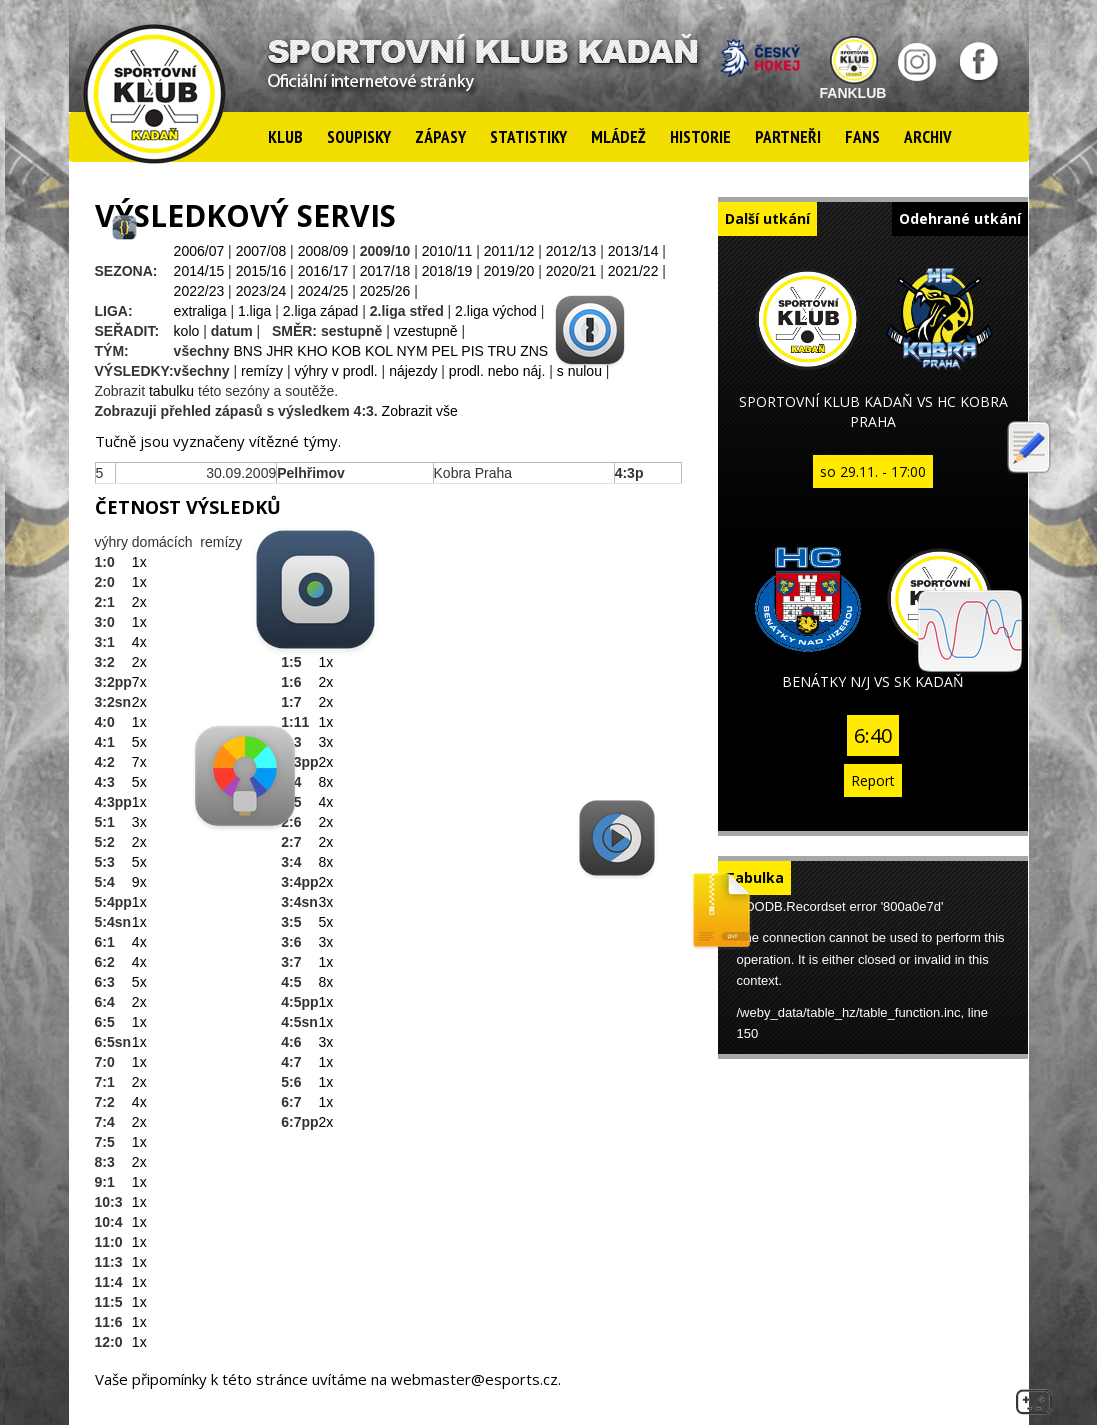 The image size is (1097, 1425). Describe the element at coordinates (245, 776) in the screenshot. I see `open OpenRGB lighting control application` at that location.